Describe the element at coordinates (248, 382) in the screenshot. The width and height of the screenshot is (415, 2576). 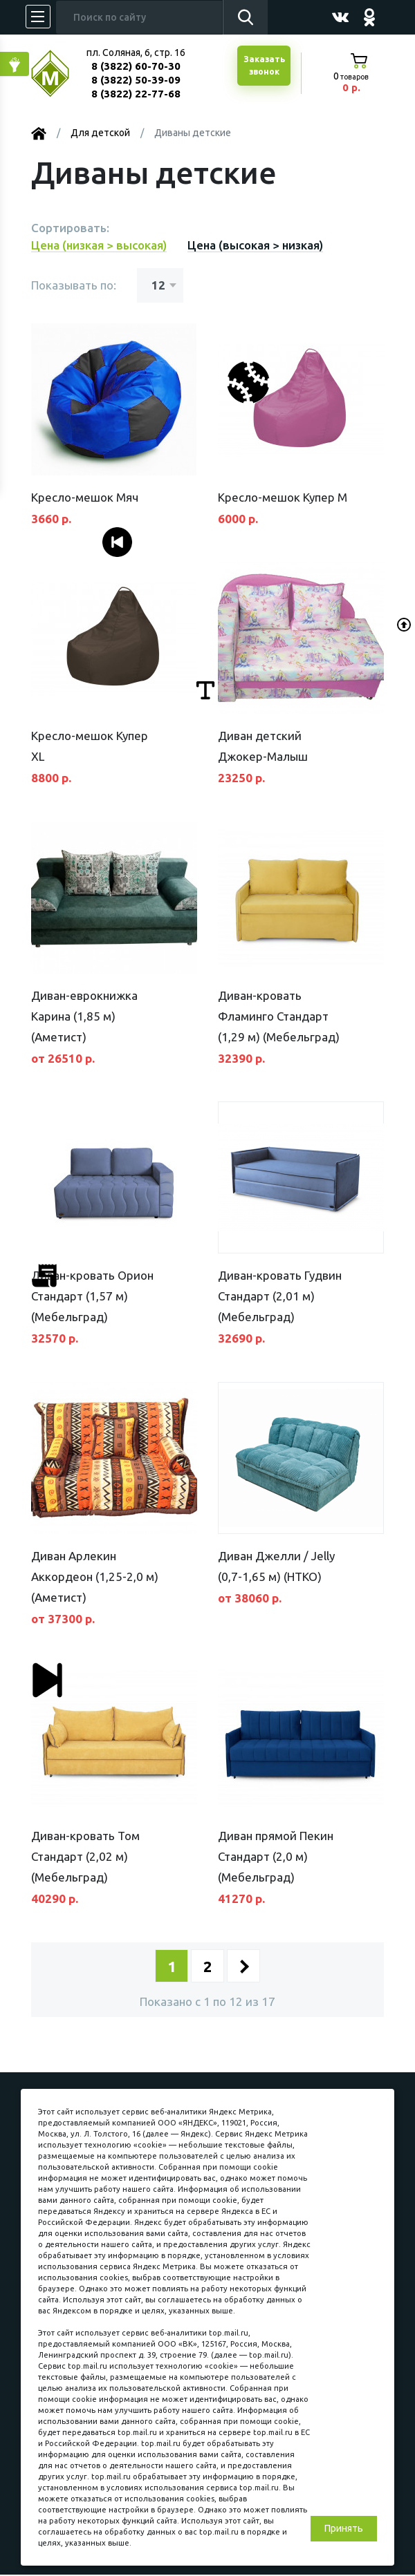
I see `view baseball scores or stats` at that location.